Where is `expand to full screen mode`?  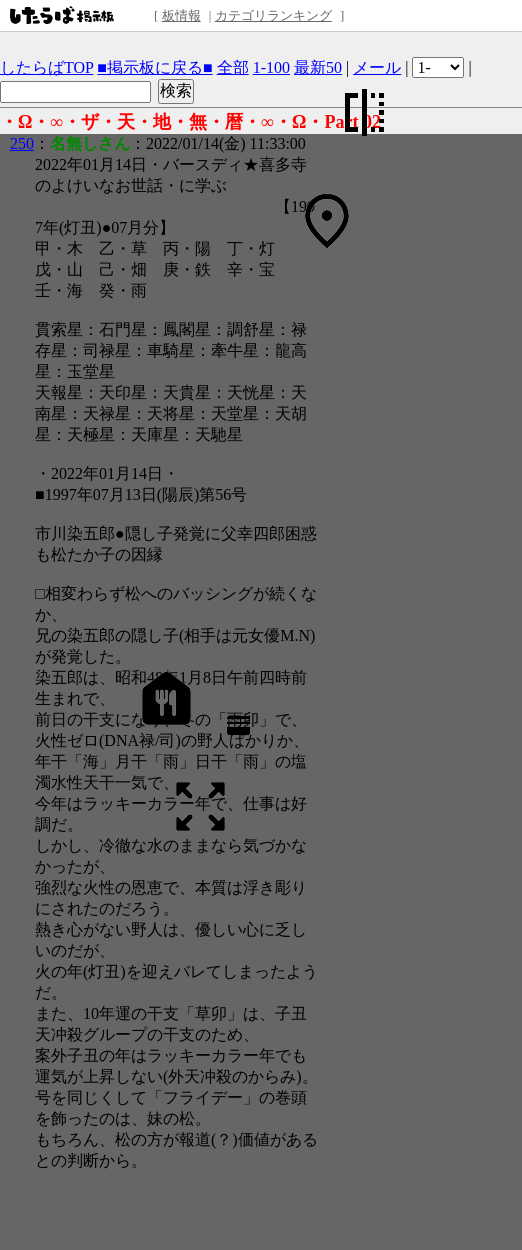
expand to full screen mode is located at coordinates (200, 806).